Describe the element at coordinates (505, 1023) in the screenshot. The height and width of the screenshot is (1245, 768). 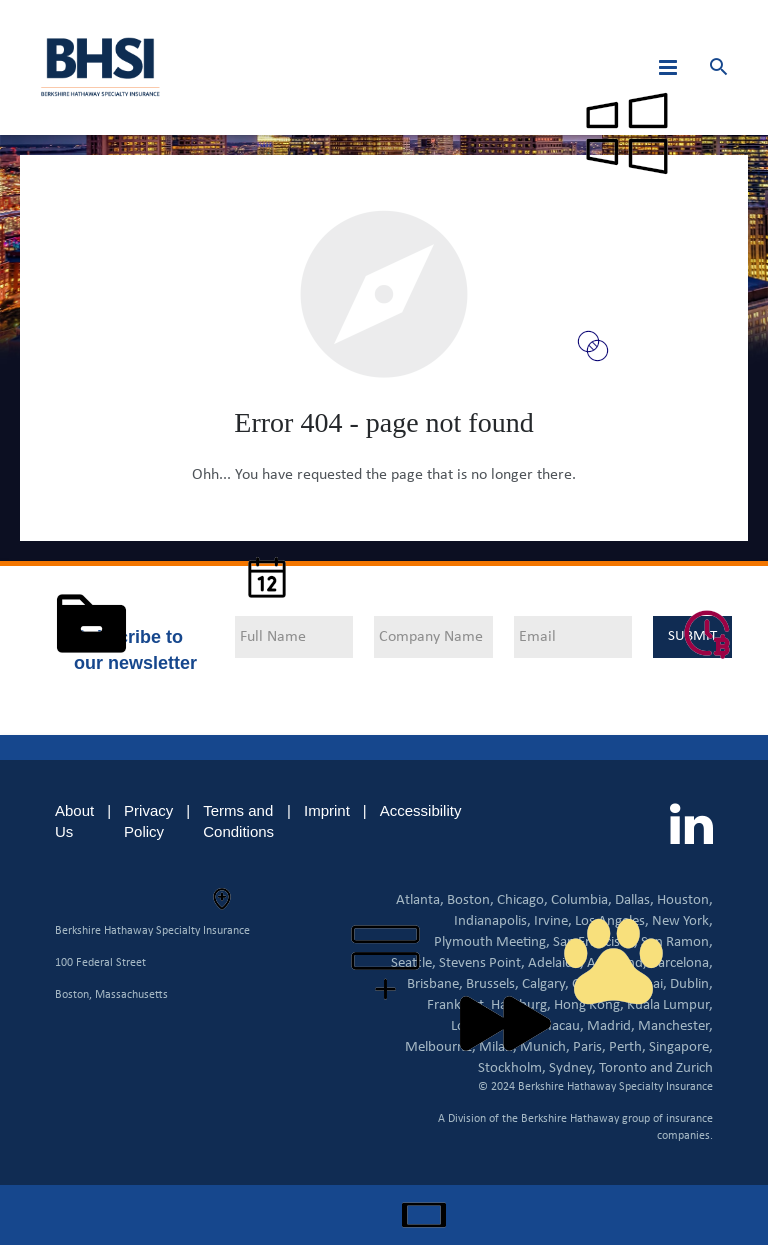
I see `skip to the next track` at that location.